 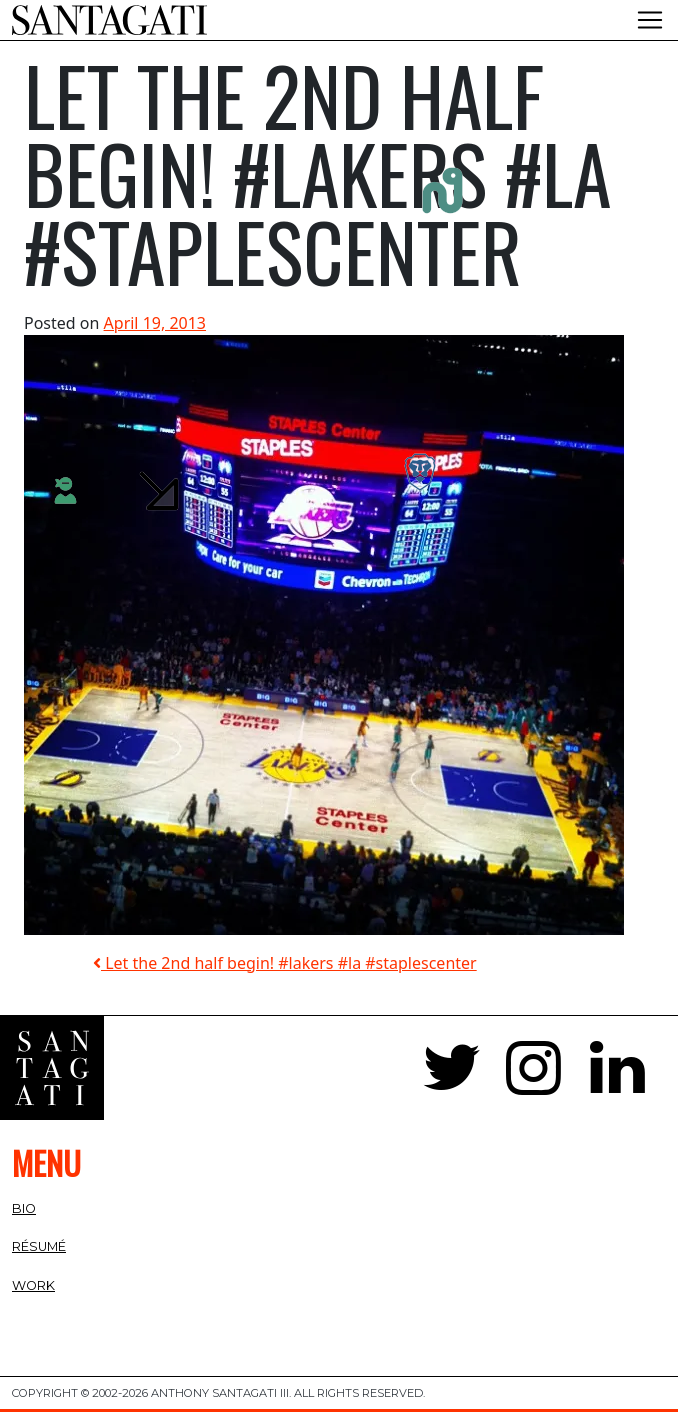 What do you see at coordinates (442, 190) in the screenshot?
I see `indicates malware or security threat detected` at bounding box center [442, 190].